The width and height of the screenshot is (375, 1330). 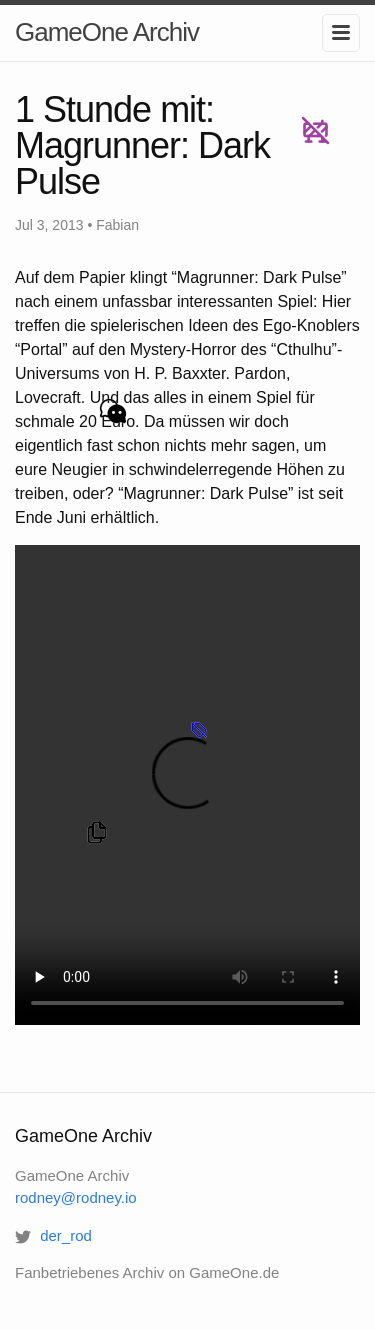 I want to click on remove a tag or label, so click(x=199, y=730).